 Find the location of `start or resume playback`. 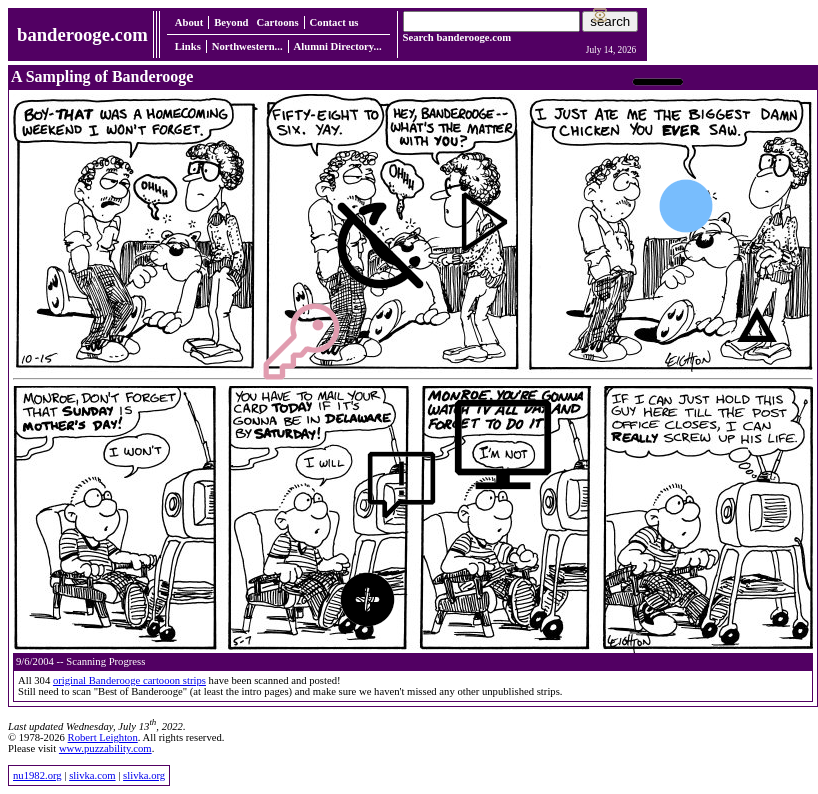

start or resume playback is located at coordinates (485, 220).